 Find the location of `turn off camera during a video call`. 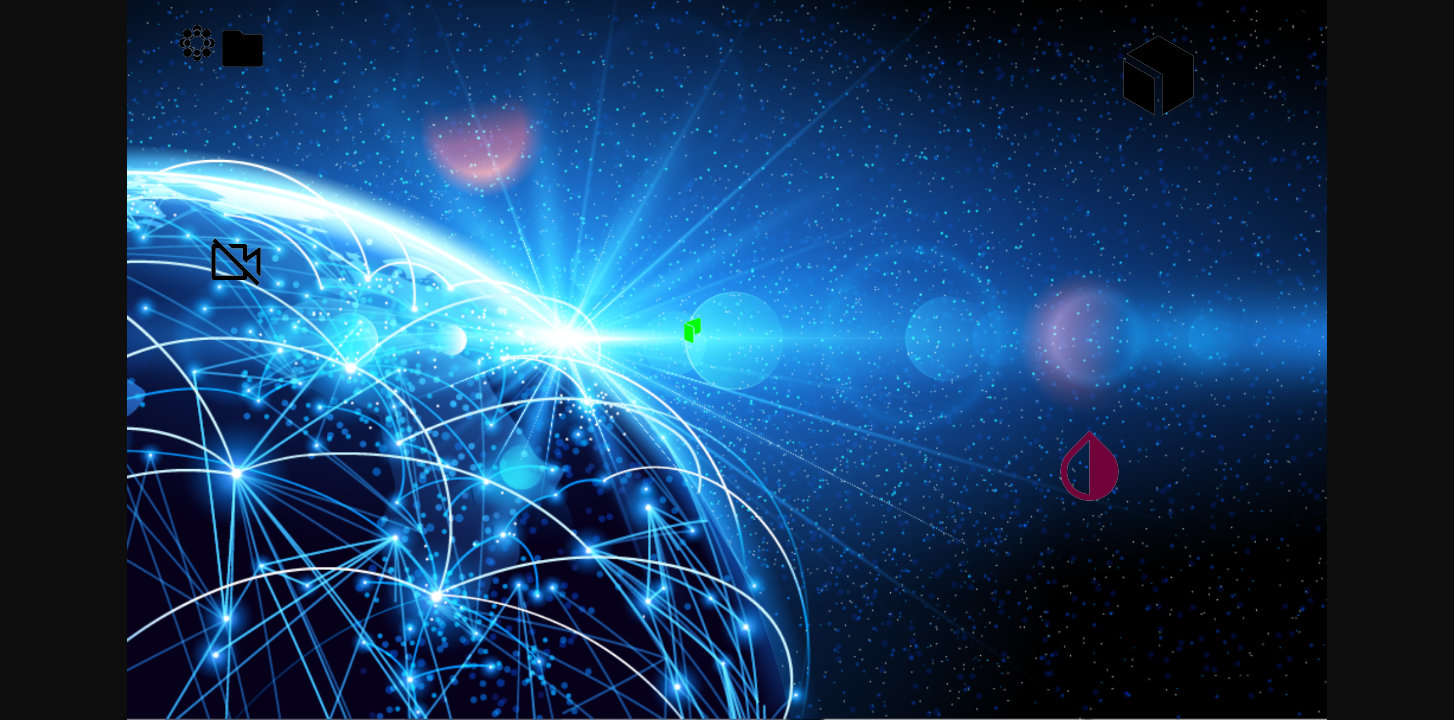

turn off camera during a video call is located at coordinates (236, 262).